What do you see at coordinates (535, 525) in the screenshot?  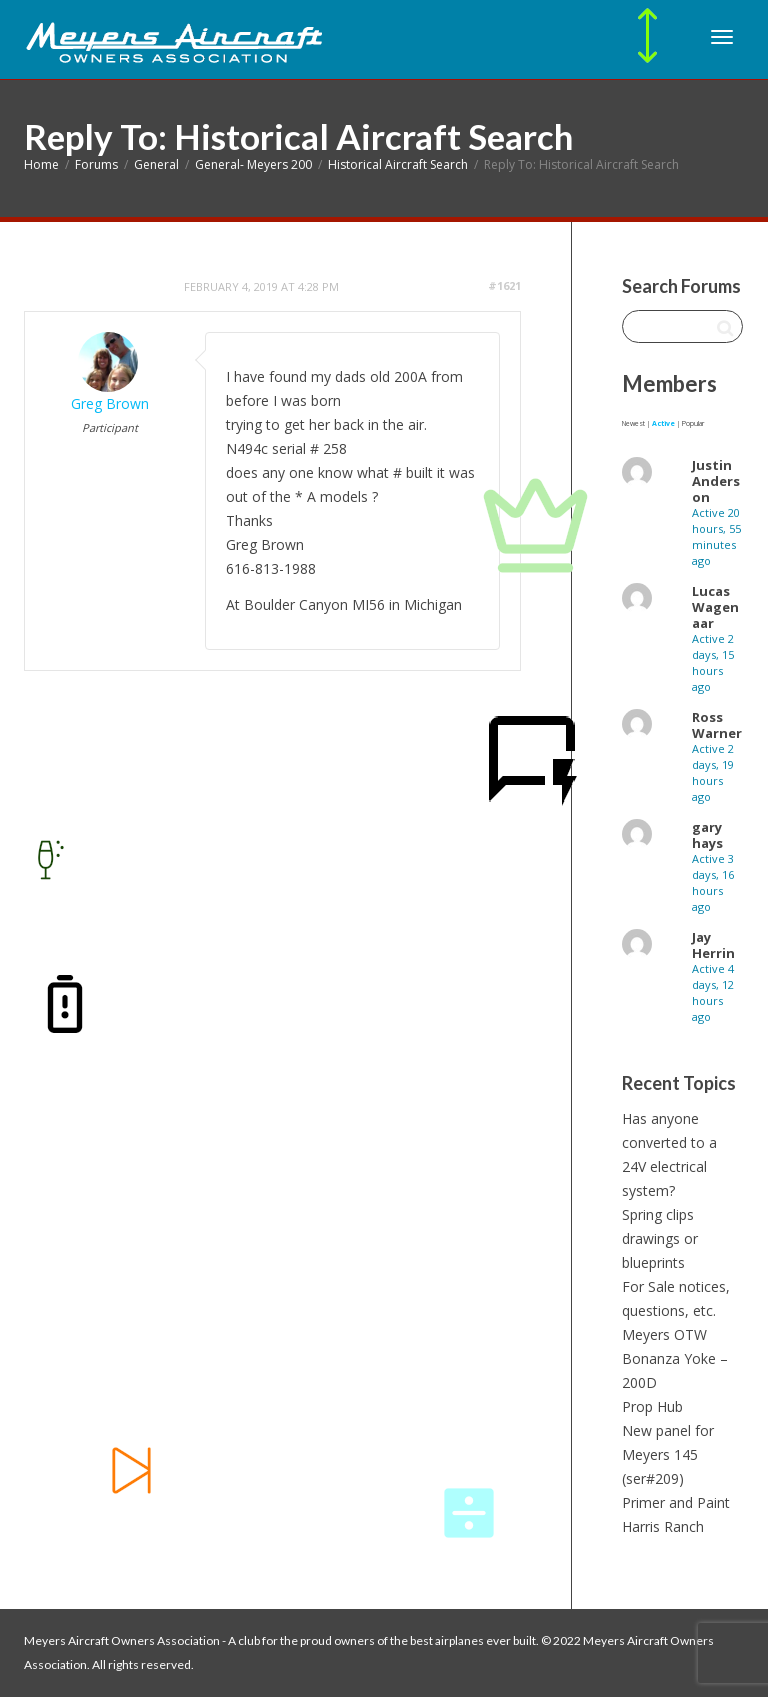 I see `indicates premium or pro membership status` at bounding box center [535, 525].